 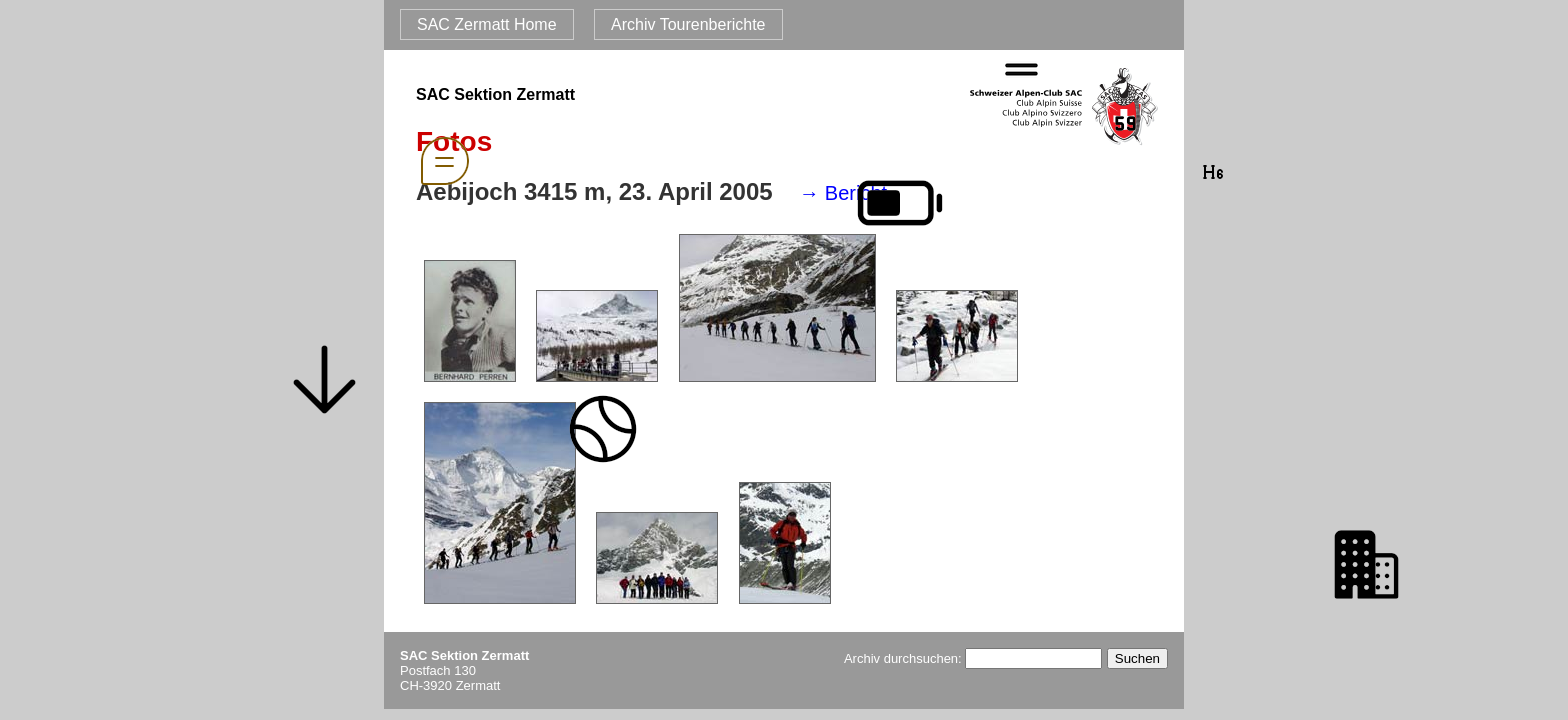 What do you see at coordinates (603, 429) in the screenshot?
I see `access tennis or racquet sports features` at bounding box center [603, 429].